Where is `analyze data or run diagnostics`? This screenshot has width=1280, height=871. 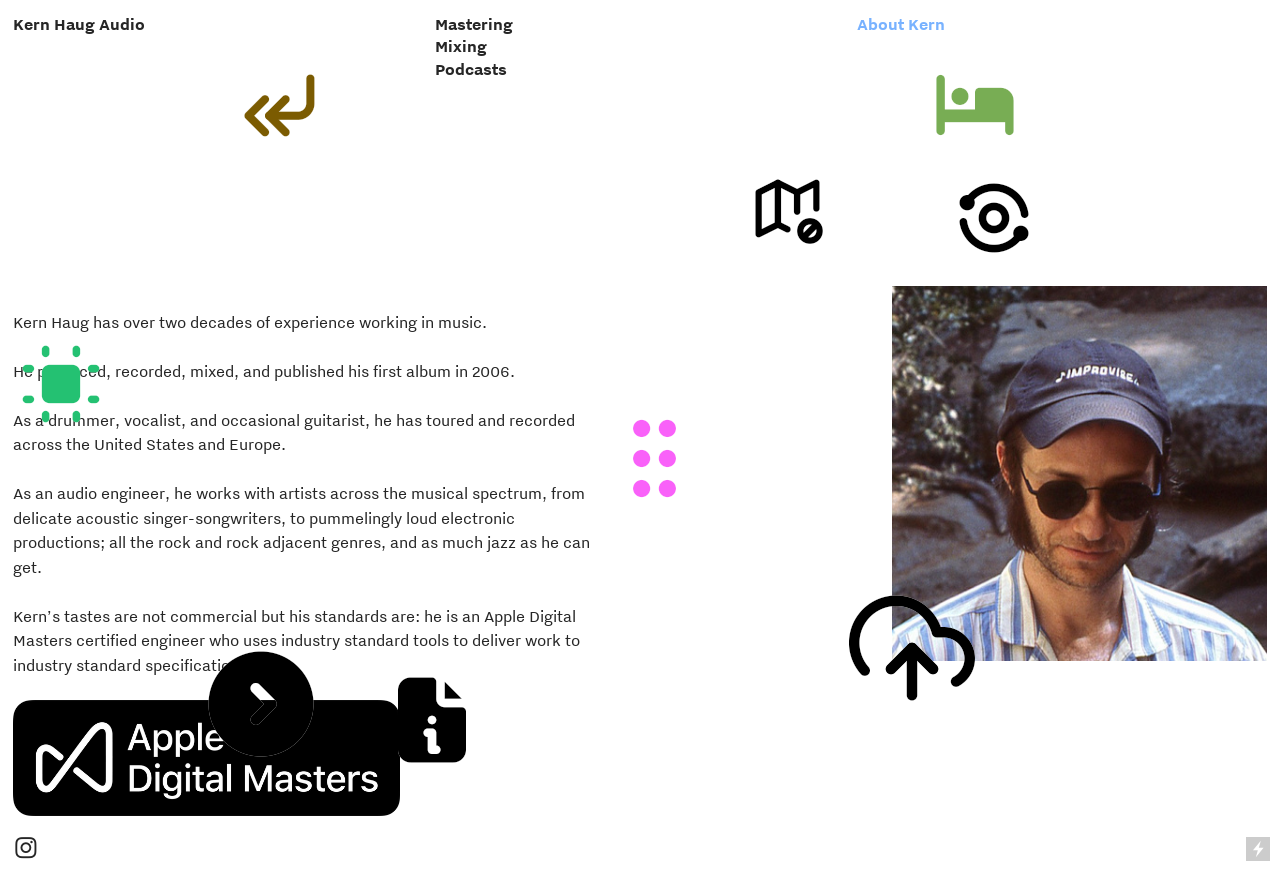 analyze data or run diagnostics is located at coordinates (994, 218).